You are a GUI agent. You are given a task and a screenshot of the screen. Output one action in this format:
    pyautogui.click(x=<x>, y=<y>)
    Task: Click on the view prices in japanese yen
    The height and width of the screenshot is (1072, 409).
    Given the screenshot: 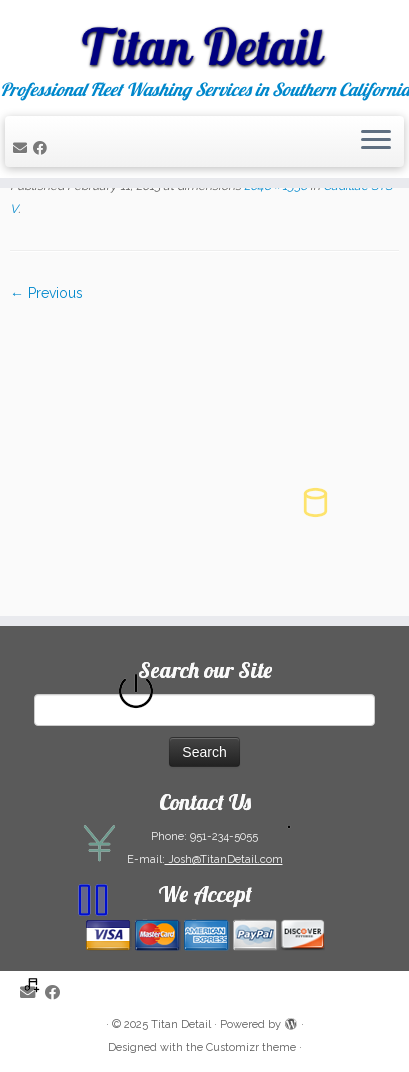 What is the action you would take?
    pyautogui.click(x=99, y=842)
    